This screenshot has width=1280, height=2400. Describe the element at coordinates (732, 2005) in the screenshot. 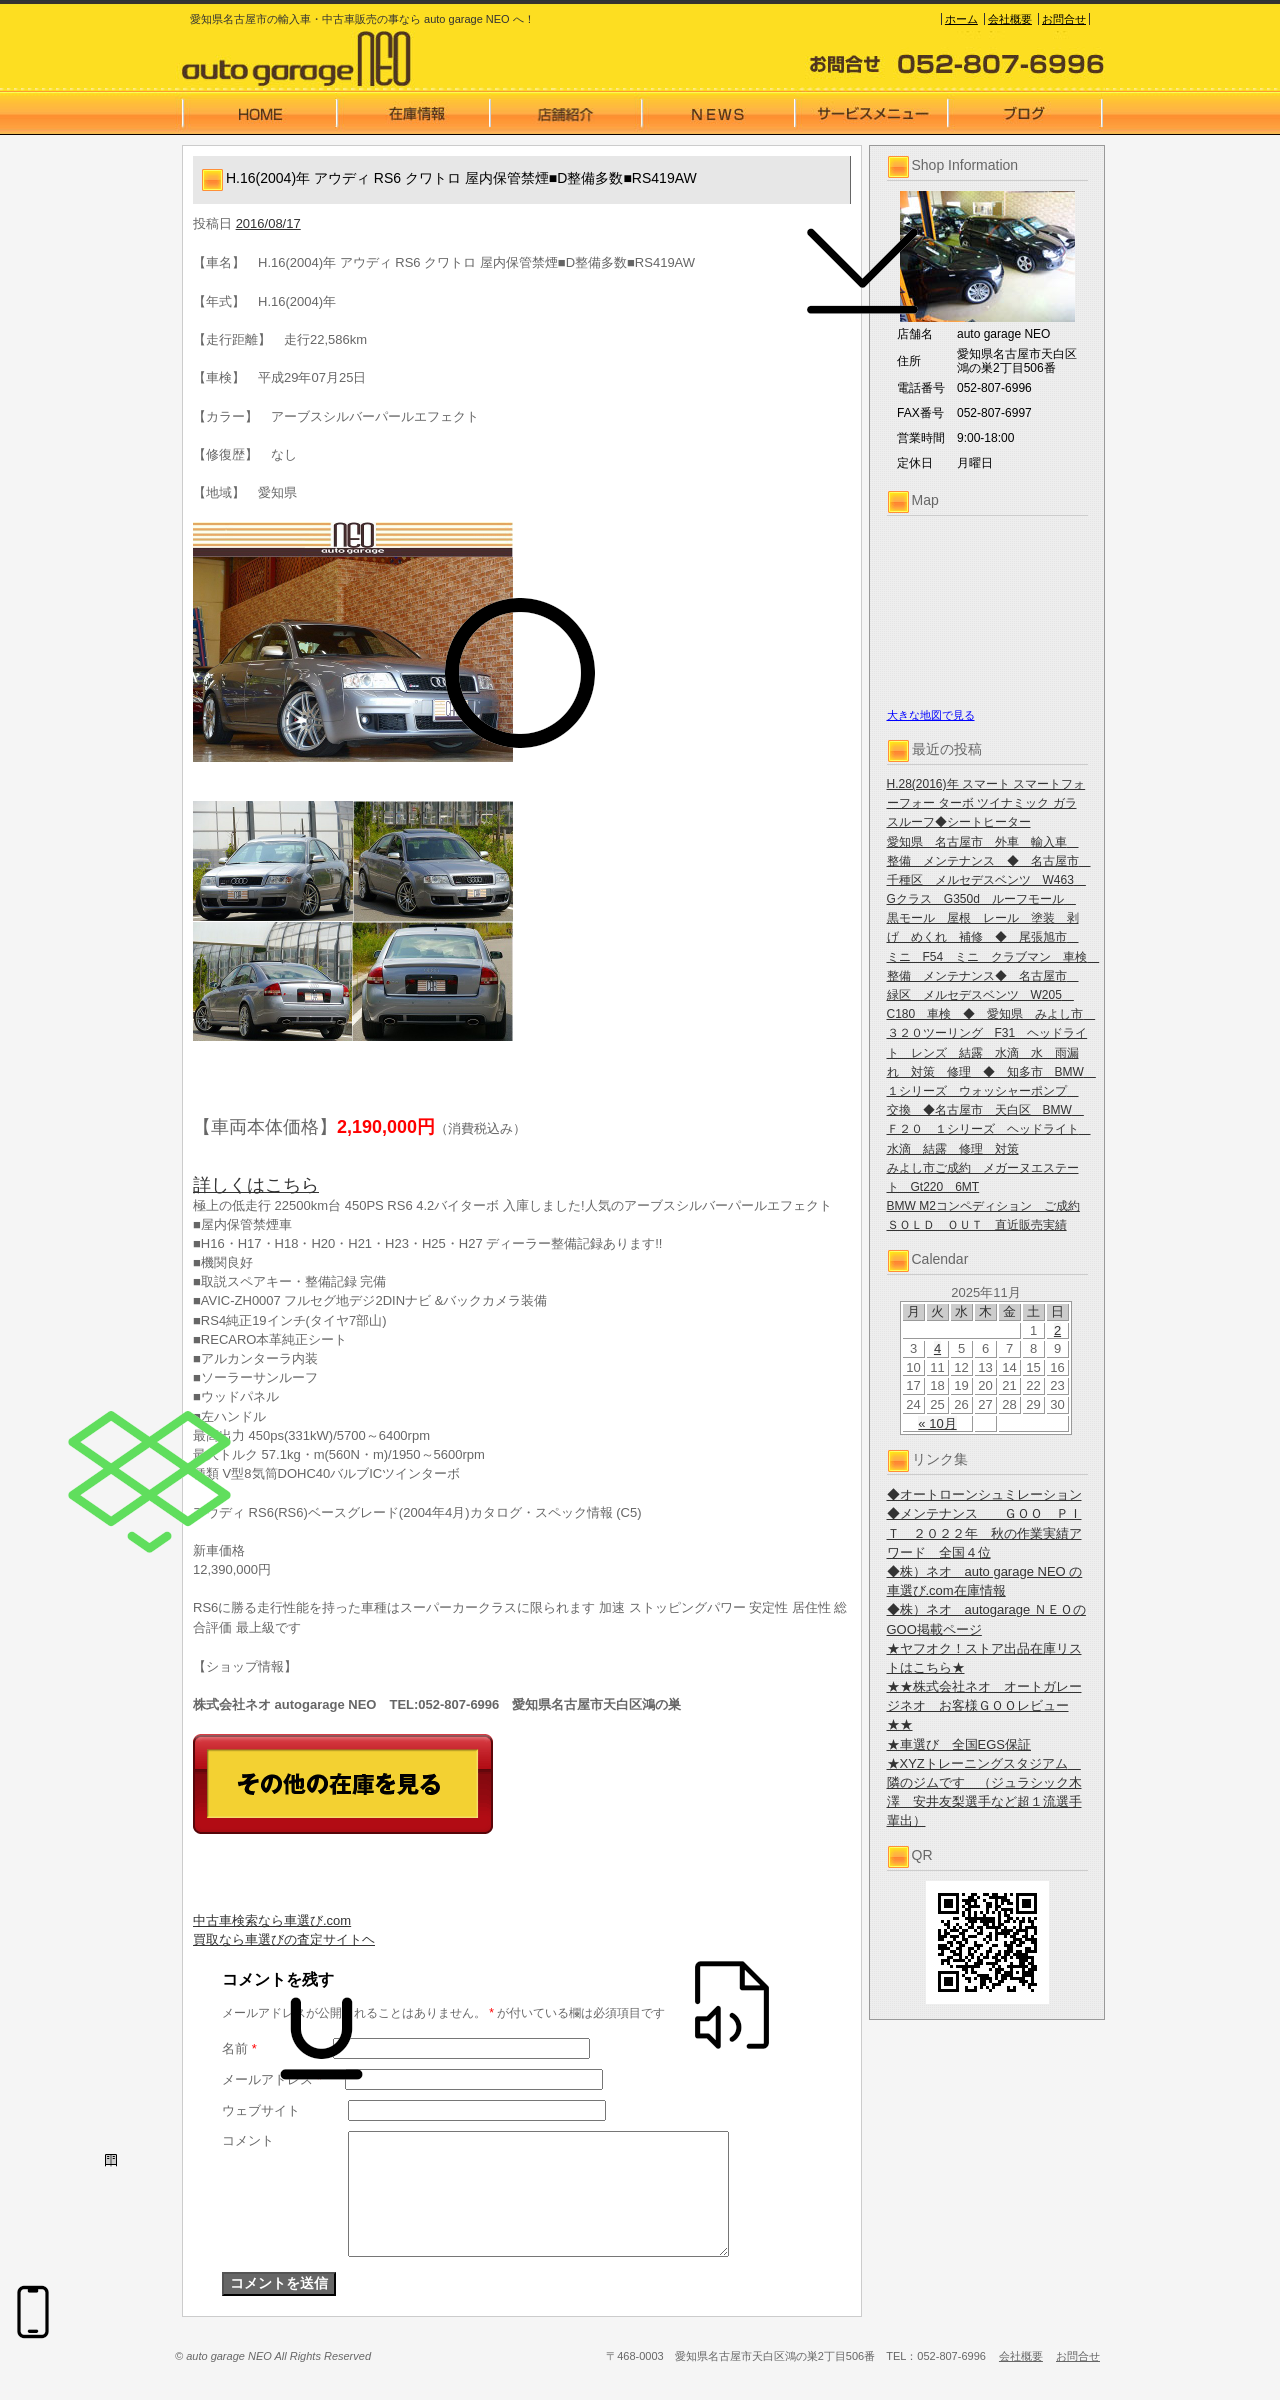

I see `open an audio file` at that location.